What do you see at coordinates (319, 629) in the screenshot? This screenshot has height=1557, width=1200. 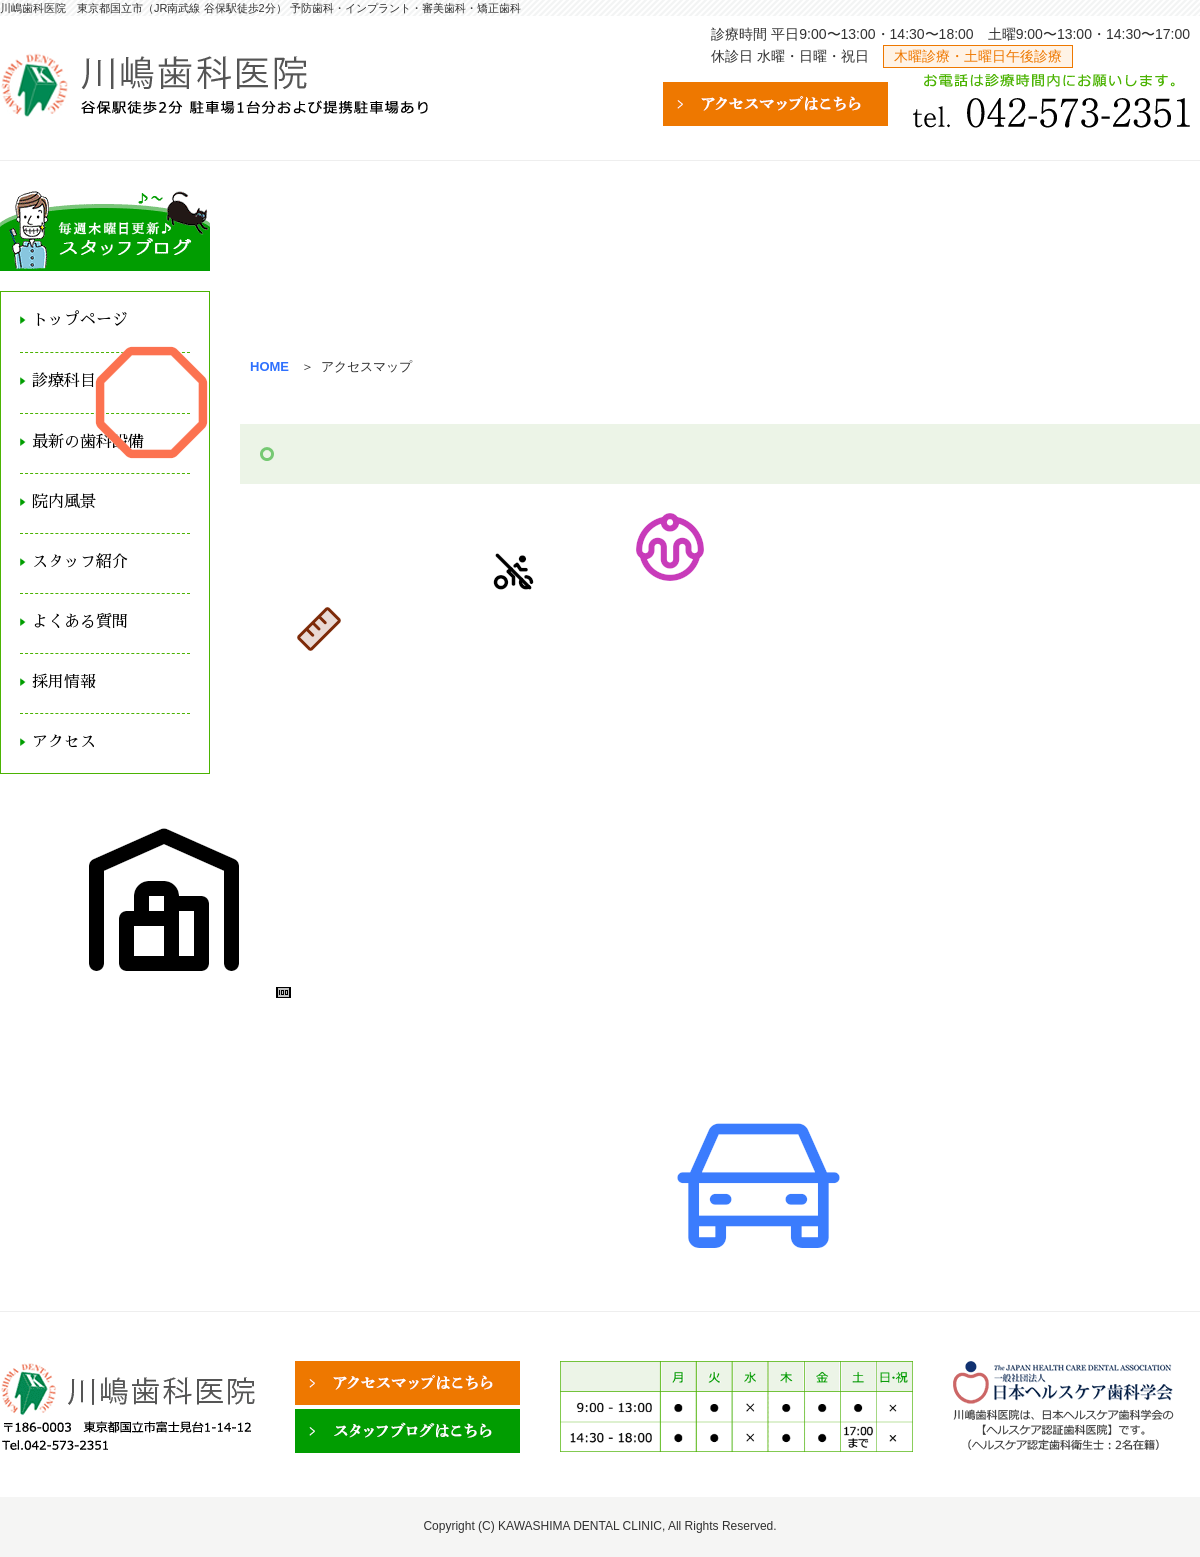 I see `access measurement tools` at bounding box center [319, 629].